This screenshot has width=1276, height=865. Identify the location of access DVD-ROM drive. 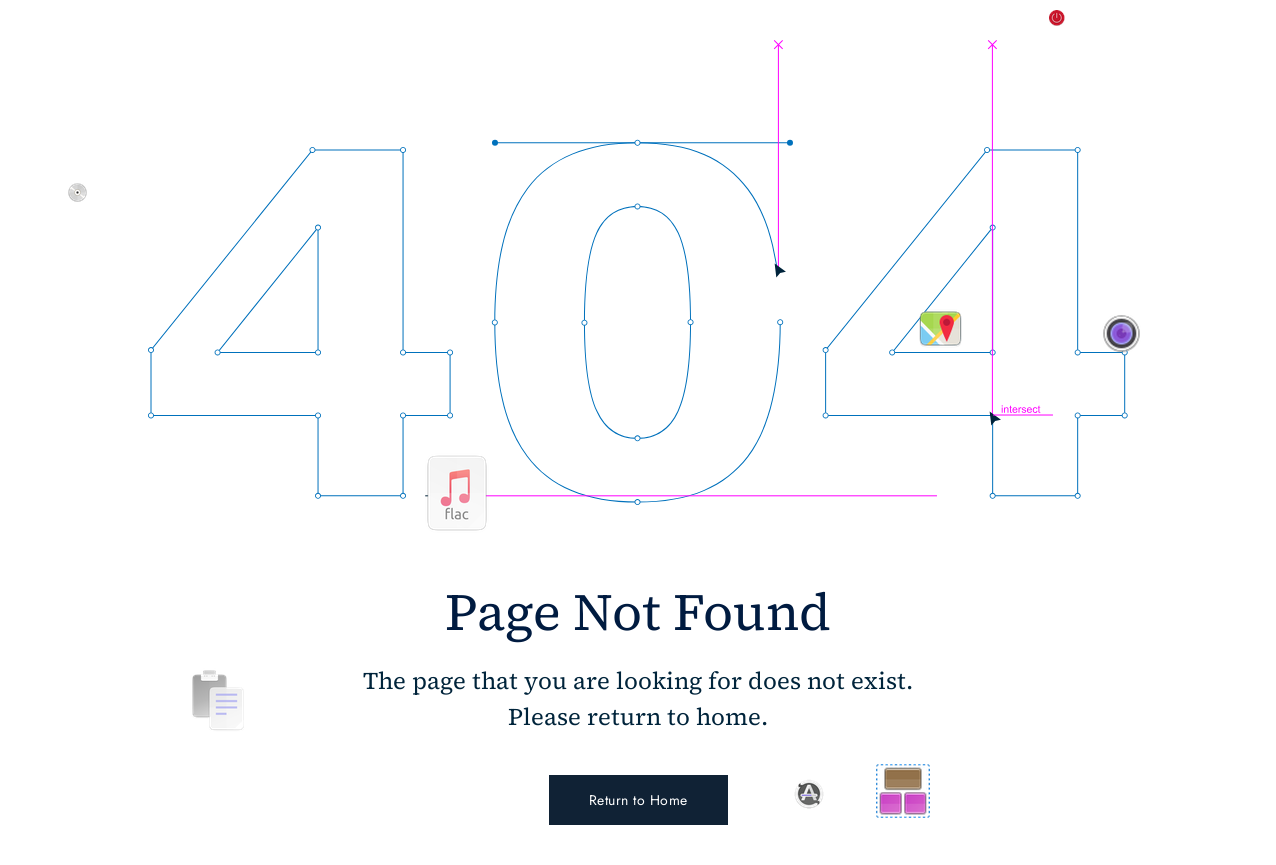
(77, 192).